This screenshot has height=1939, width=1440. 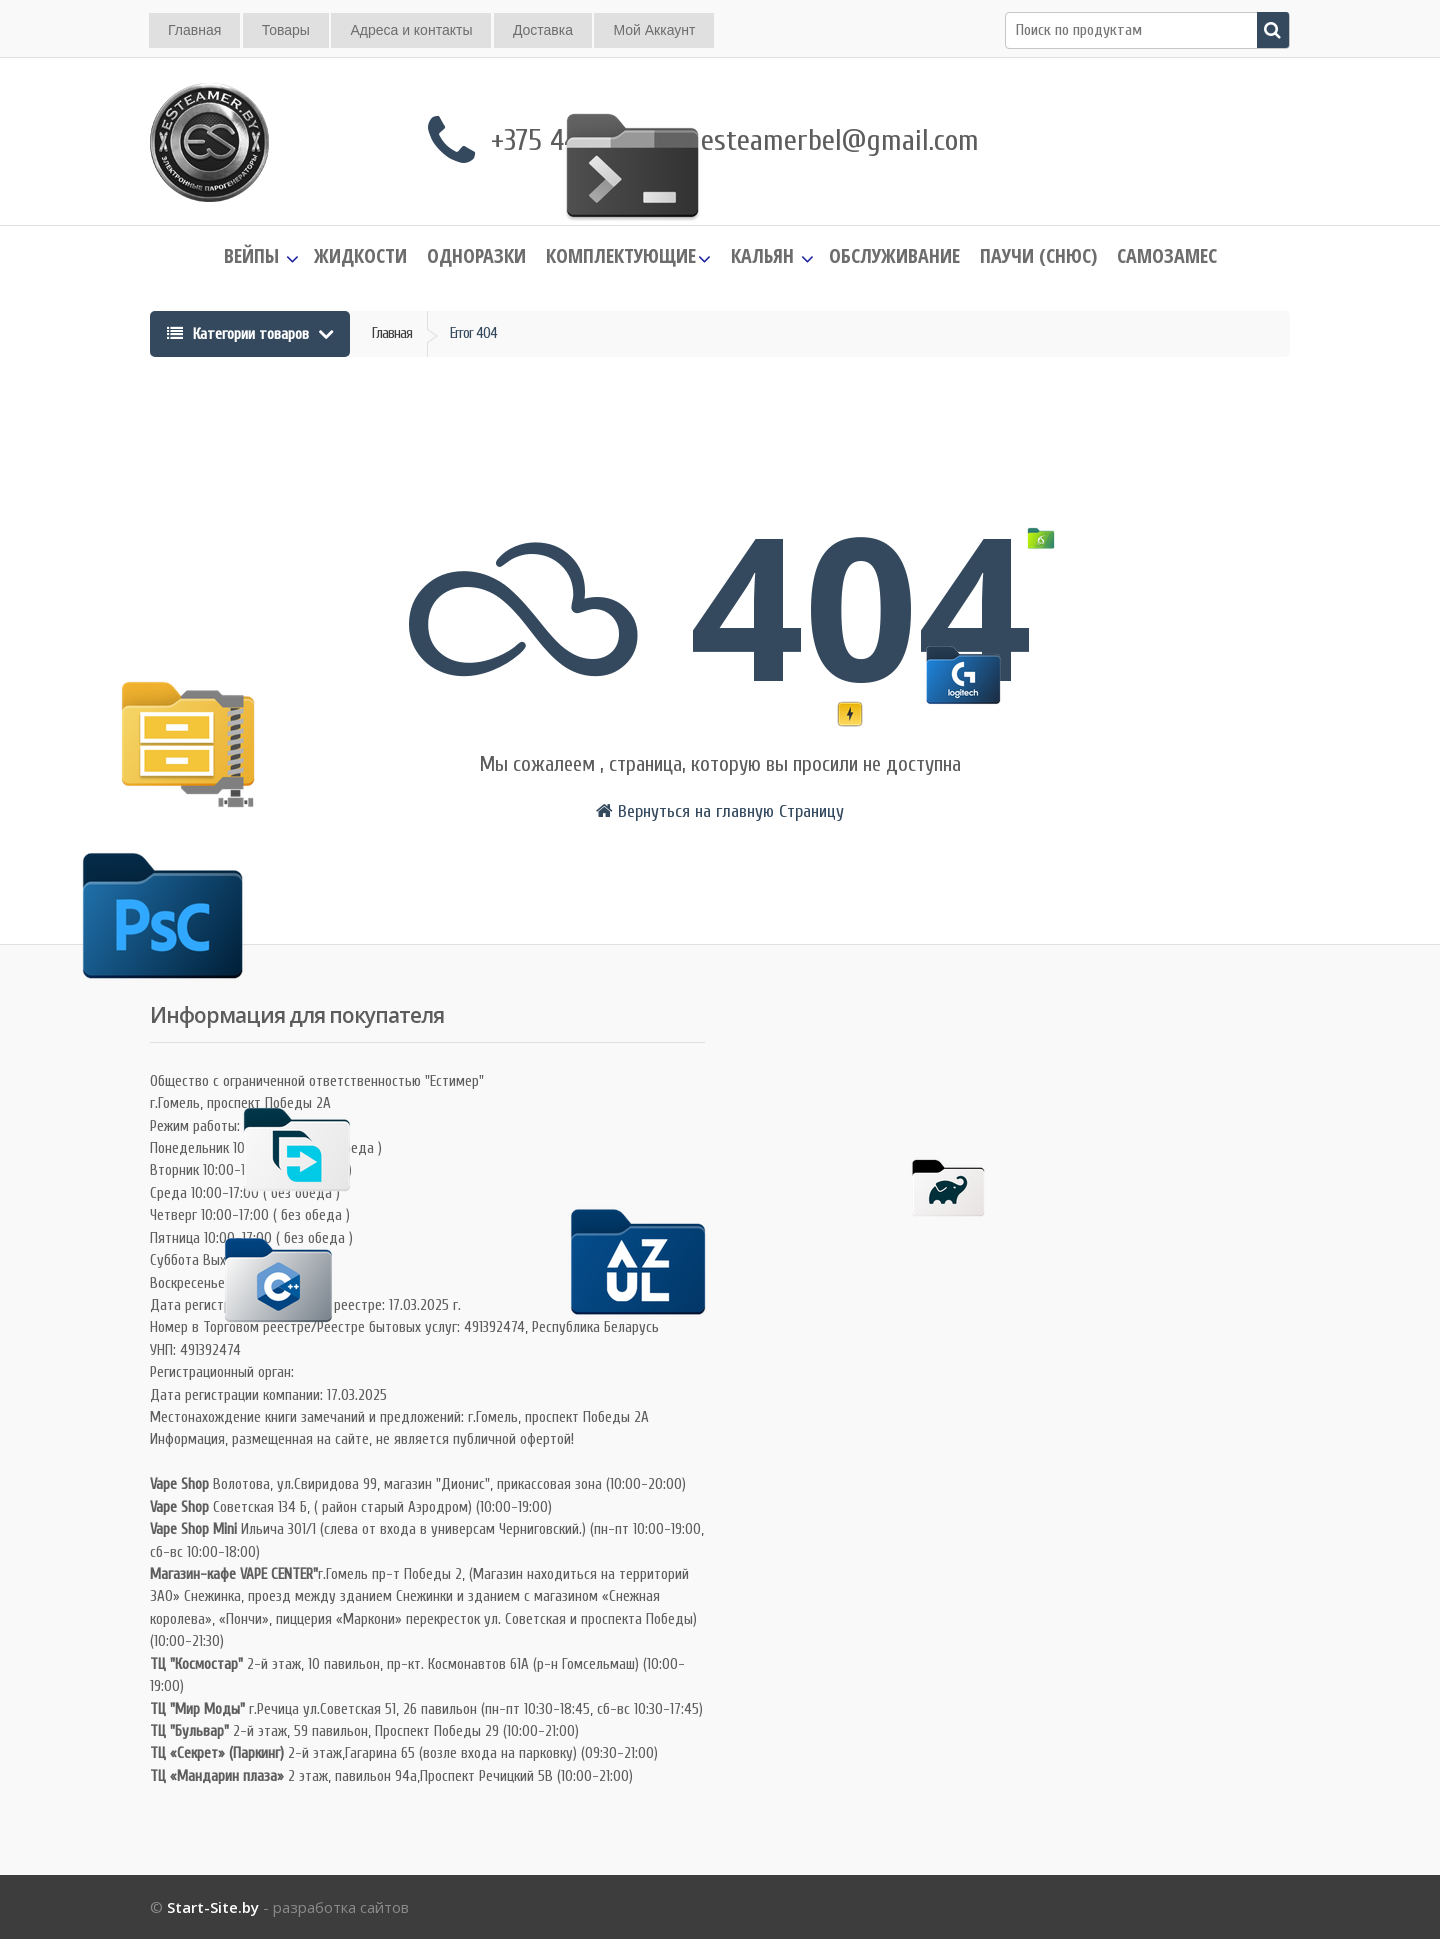 I want to click on open free download manager downloads folder, so click(x=296, y=1152).